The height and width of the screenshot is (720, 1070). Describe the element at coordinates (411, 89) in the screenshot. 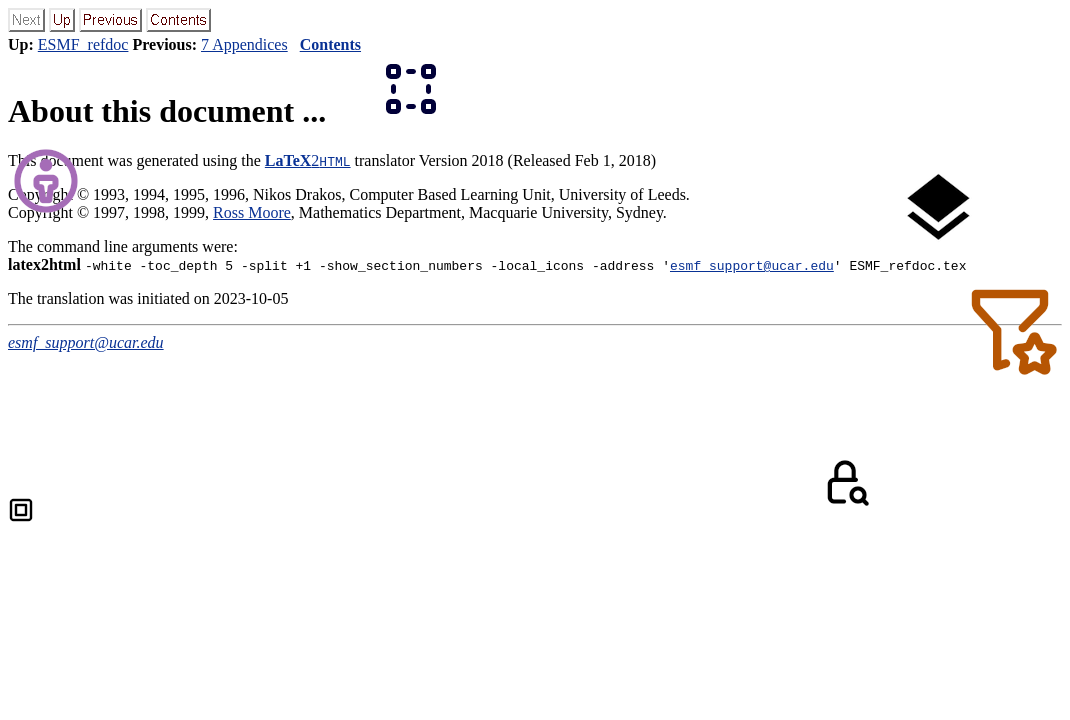

I see `adjust transformation anchor point` at that location.